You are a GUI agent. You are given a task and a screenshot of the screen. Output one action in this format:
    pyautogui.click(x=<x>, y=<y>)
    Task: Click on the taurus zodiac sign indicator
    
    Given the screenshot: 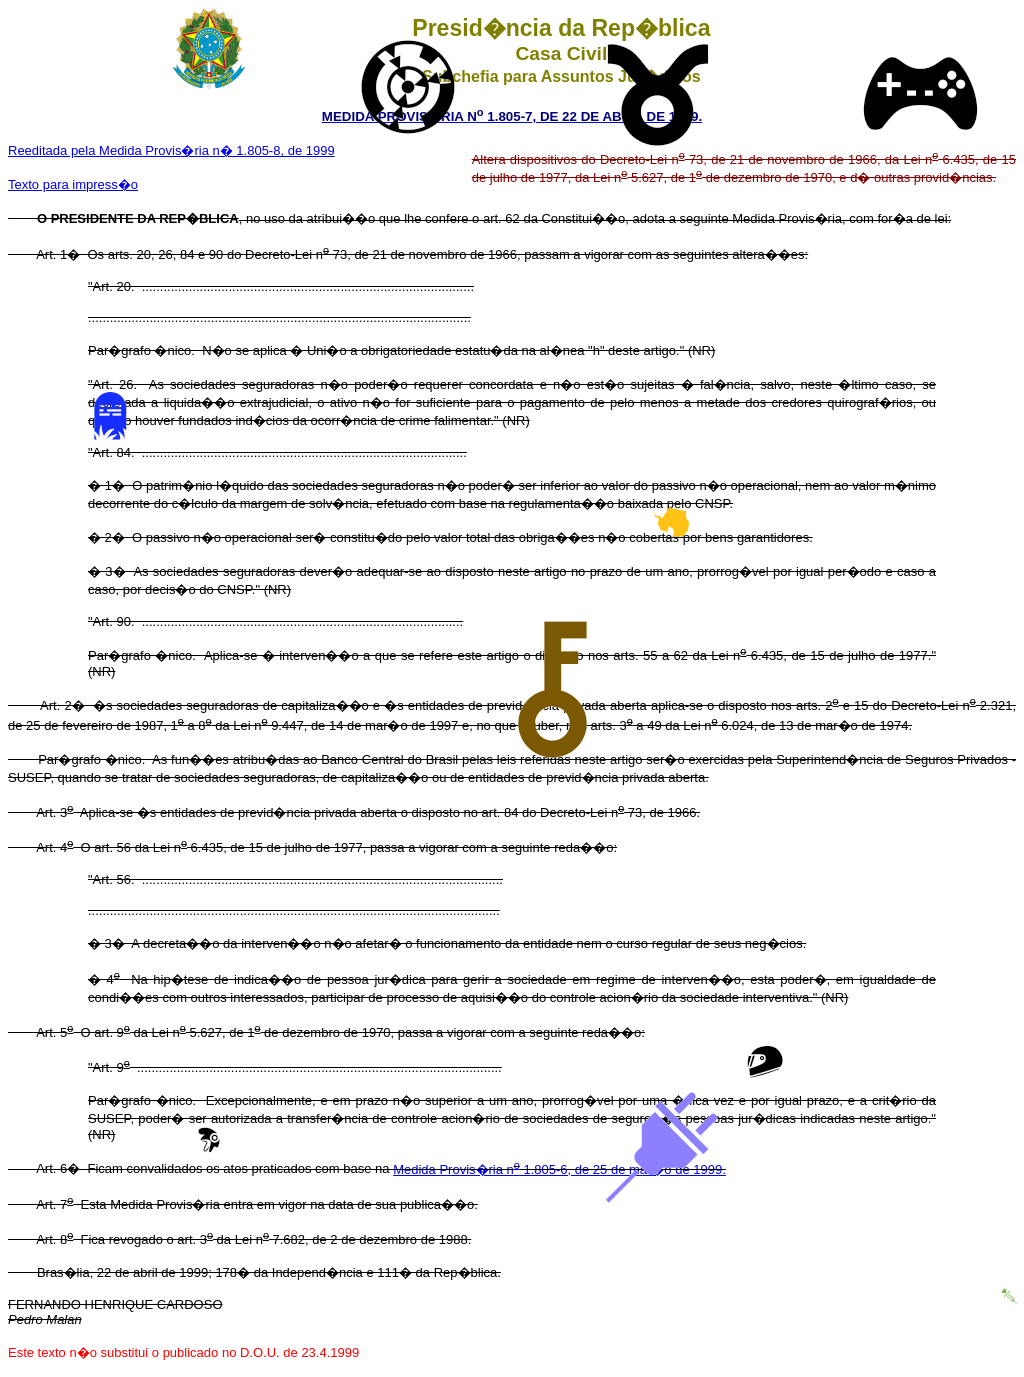 What is the action you would take?
    pyautogui.click(x=658, y=95)
    